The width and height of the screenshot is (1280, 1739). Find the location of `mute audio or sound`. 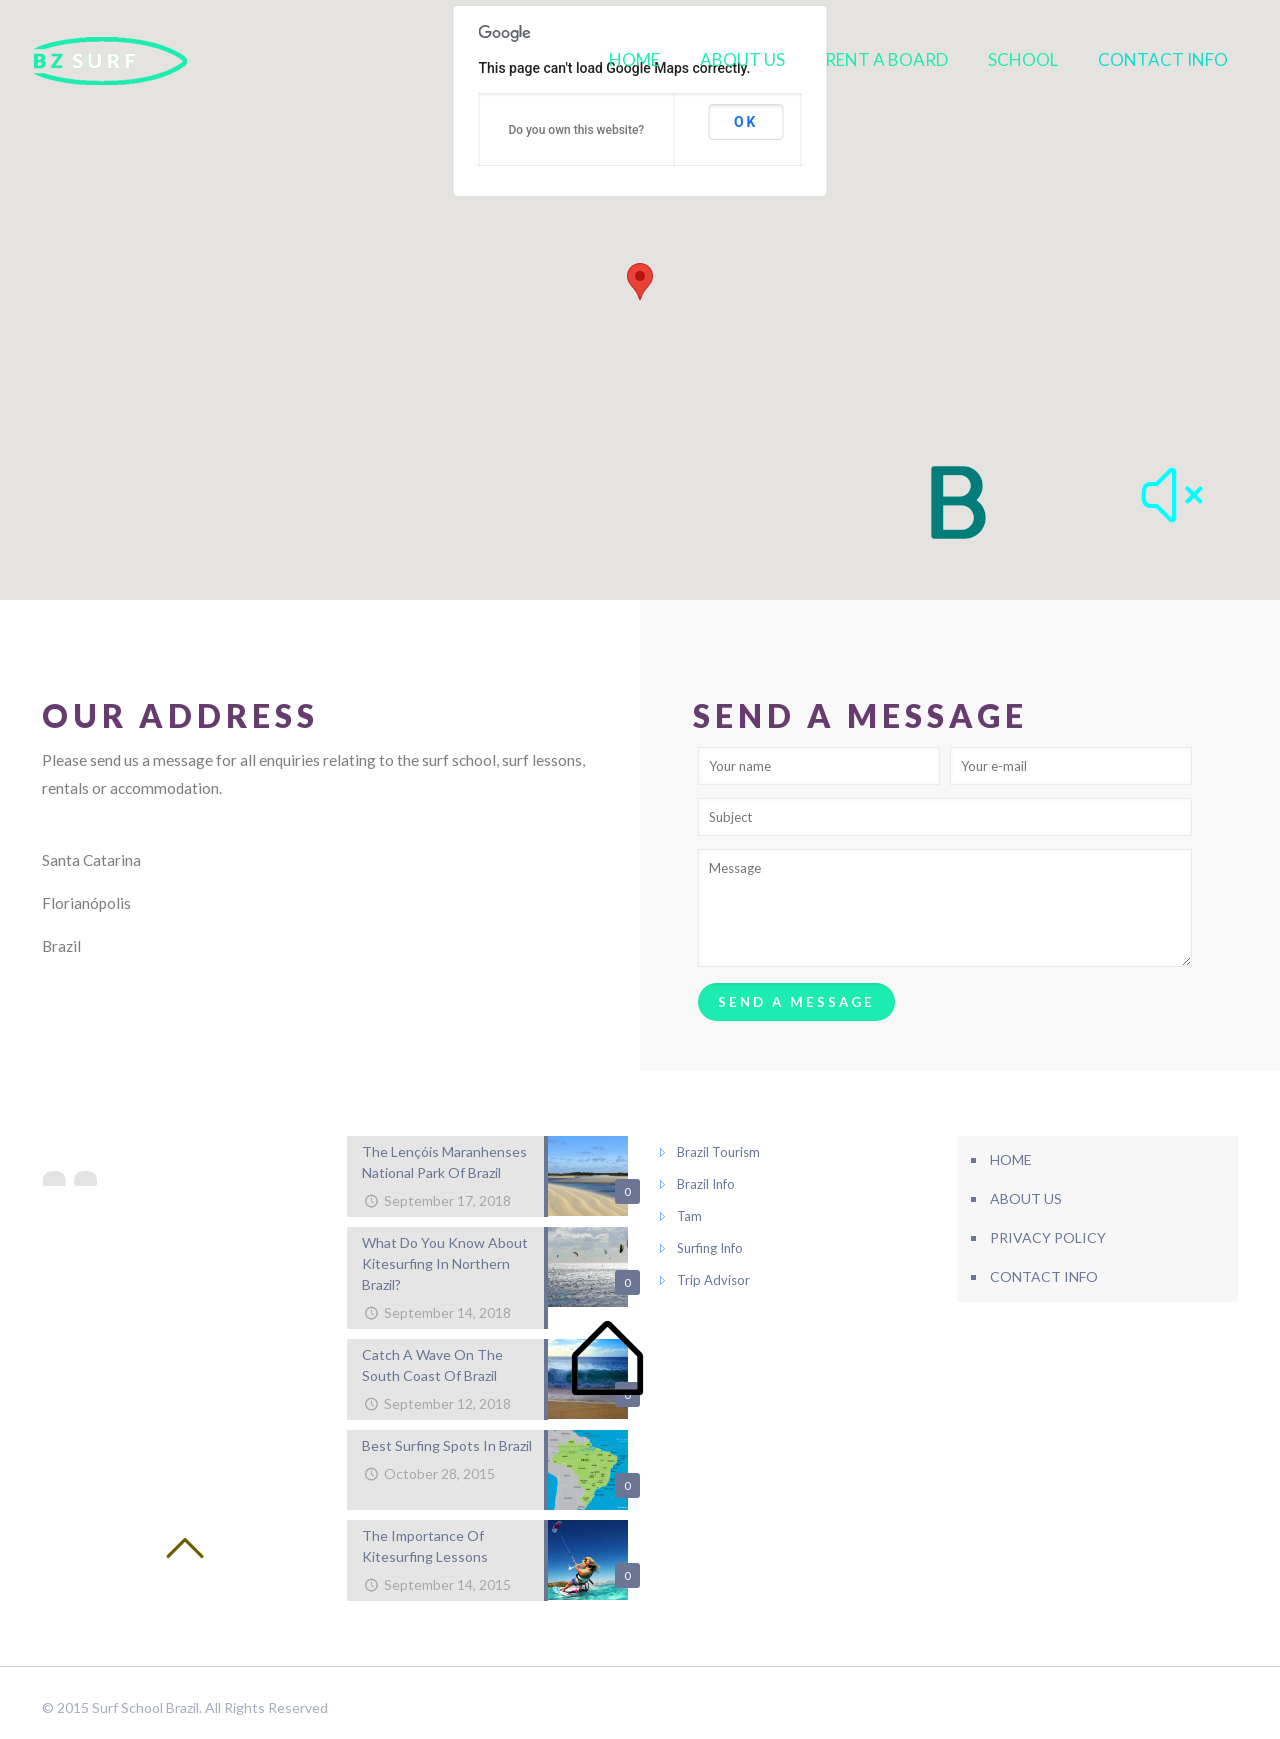

mute audio or sound is located at coordinates (1172, 495).